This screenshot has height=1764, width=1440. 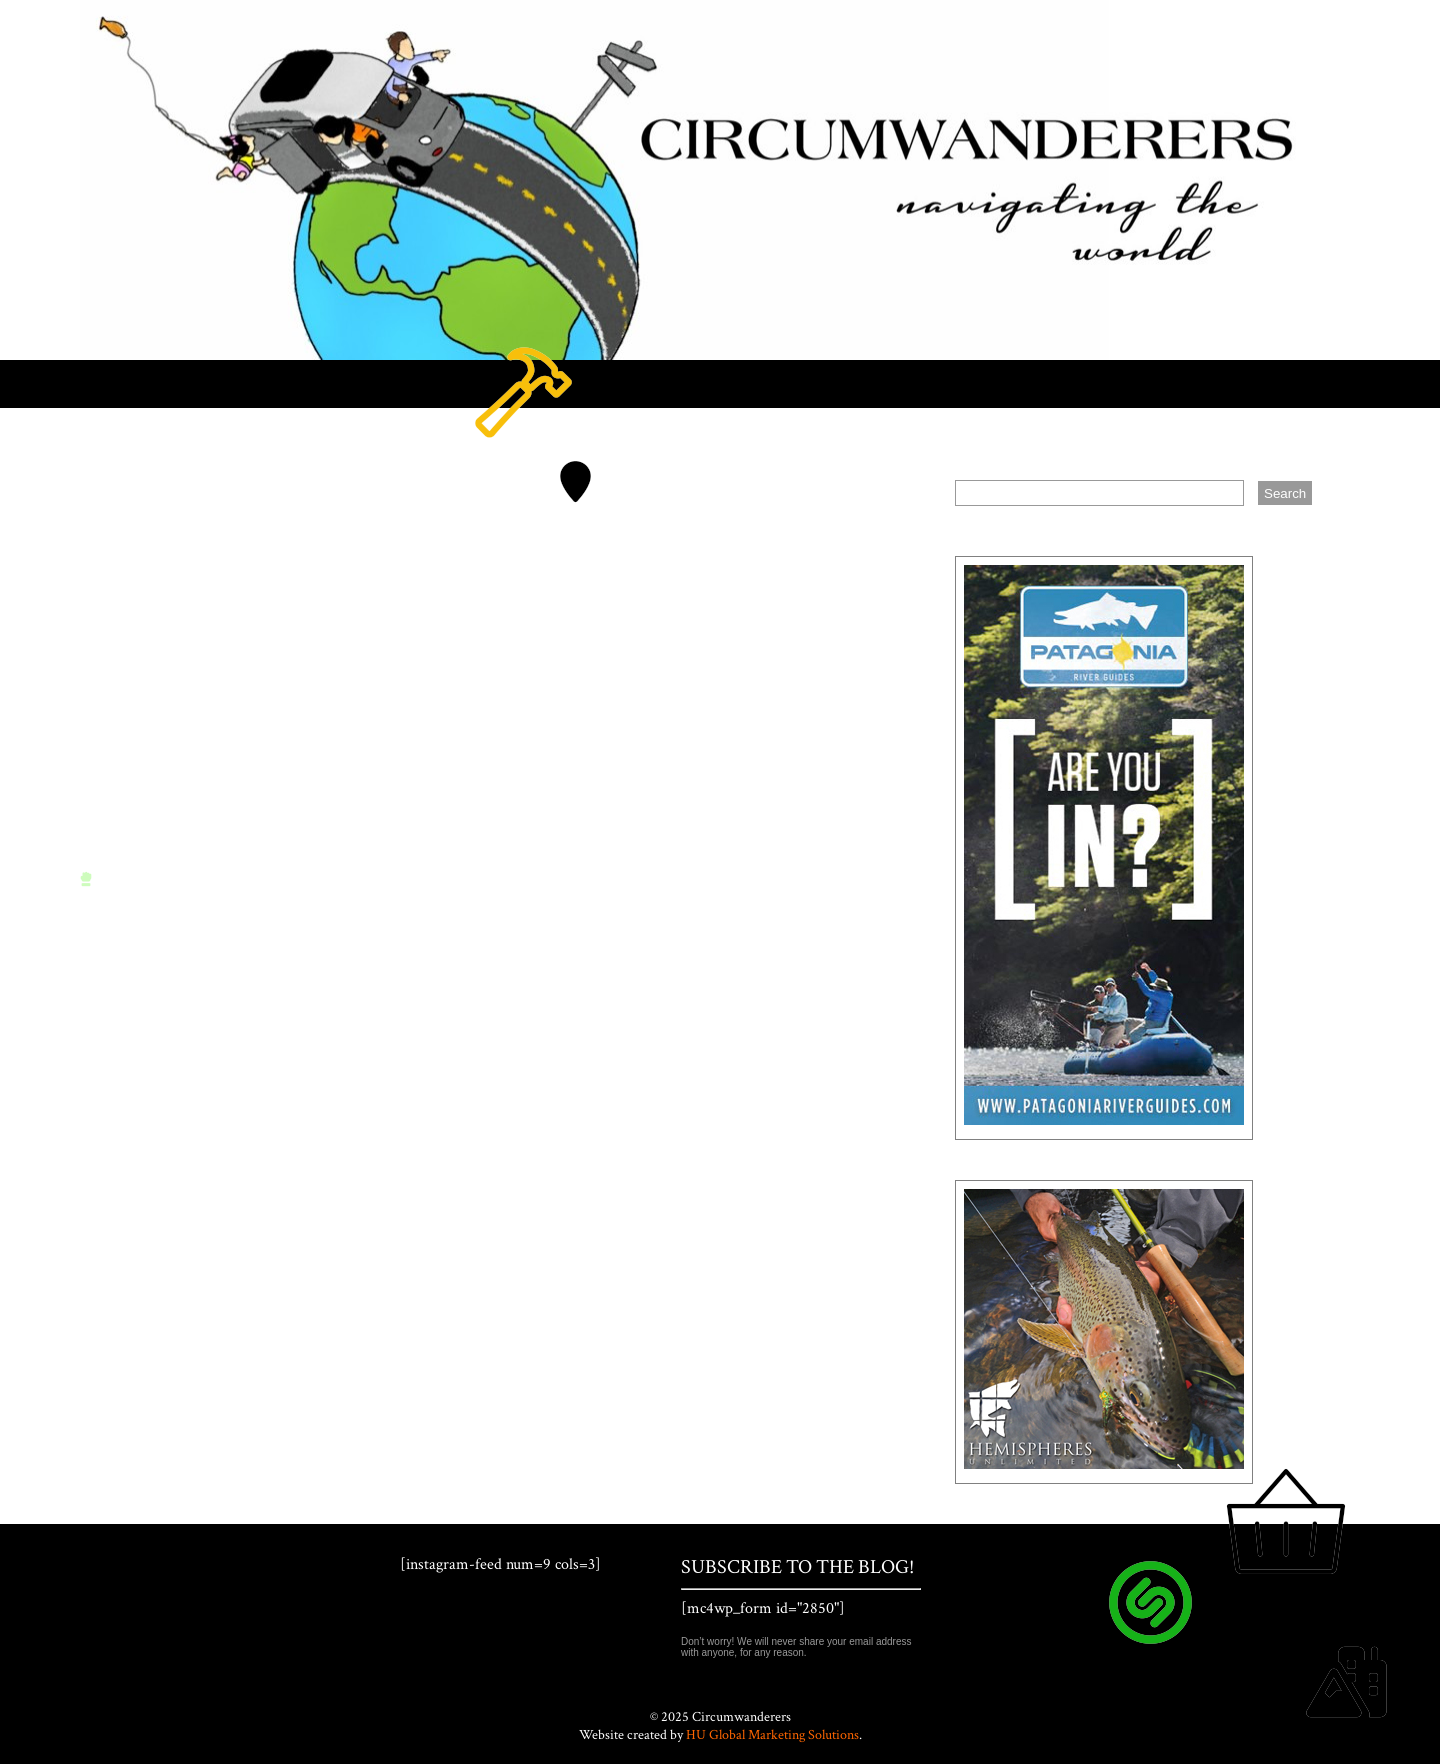 I want to click on rock gesture for rock-paper-scissors game, so click(x=86, y=879).